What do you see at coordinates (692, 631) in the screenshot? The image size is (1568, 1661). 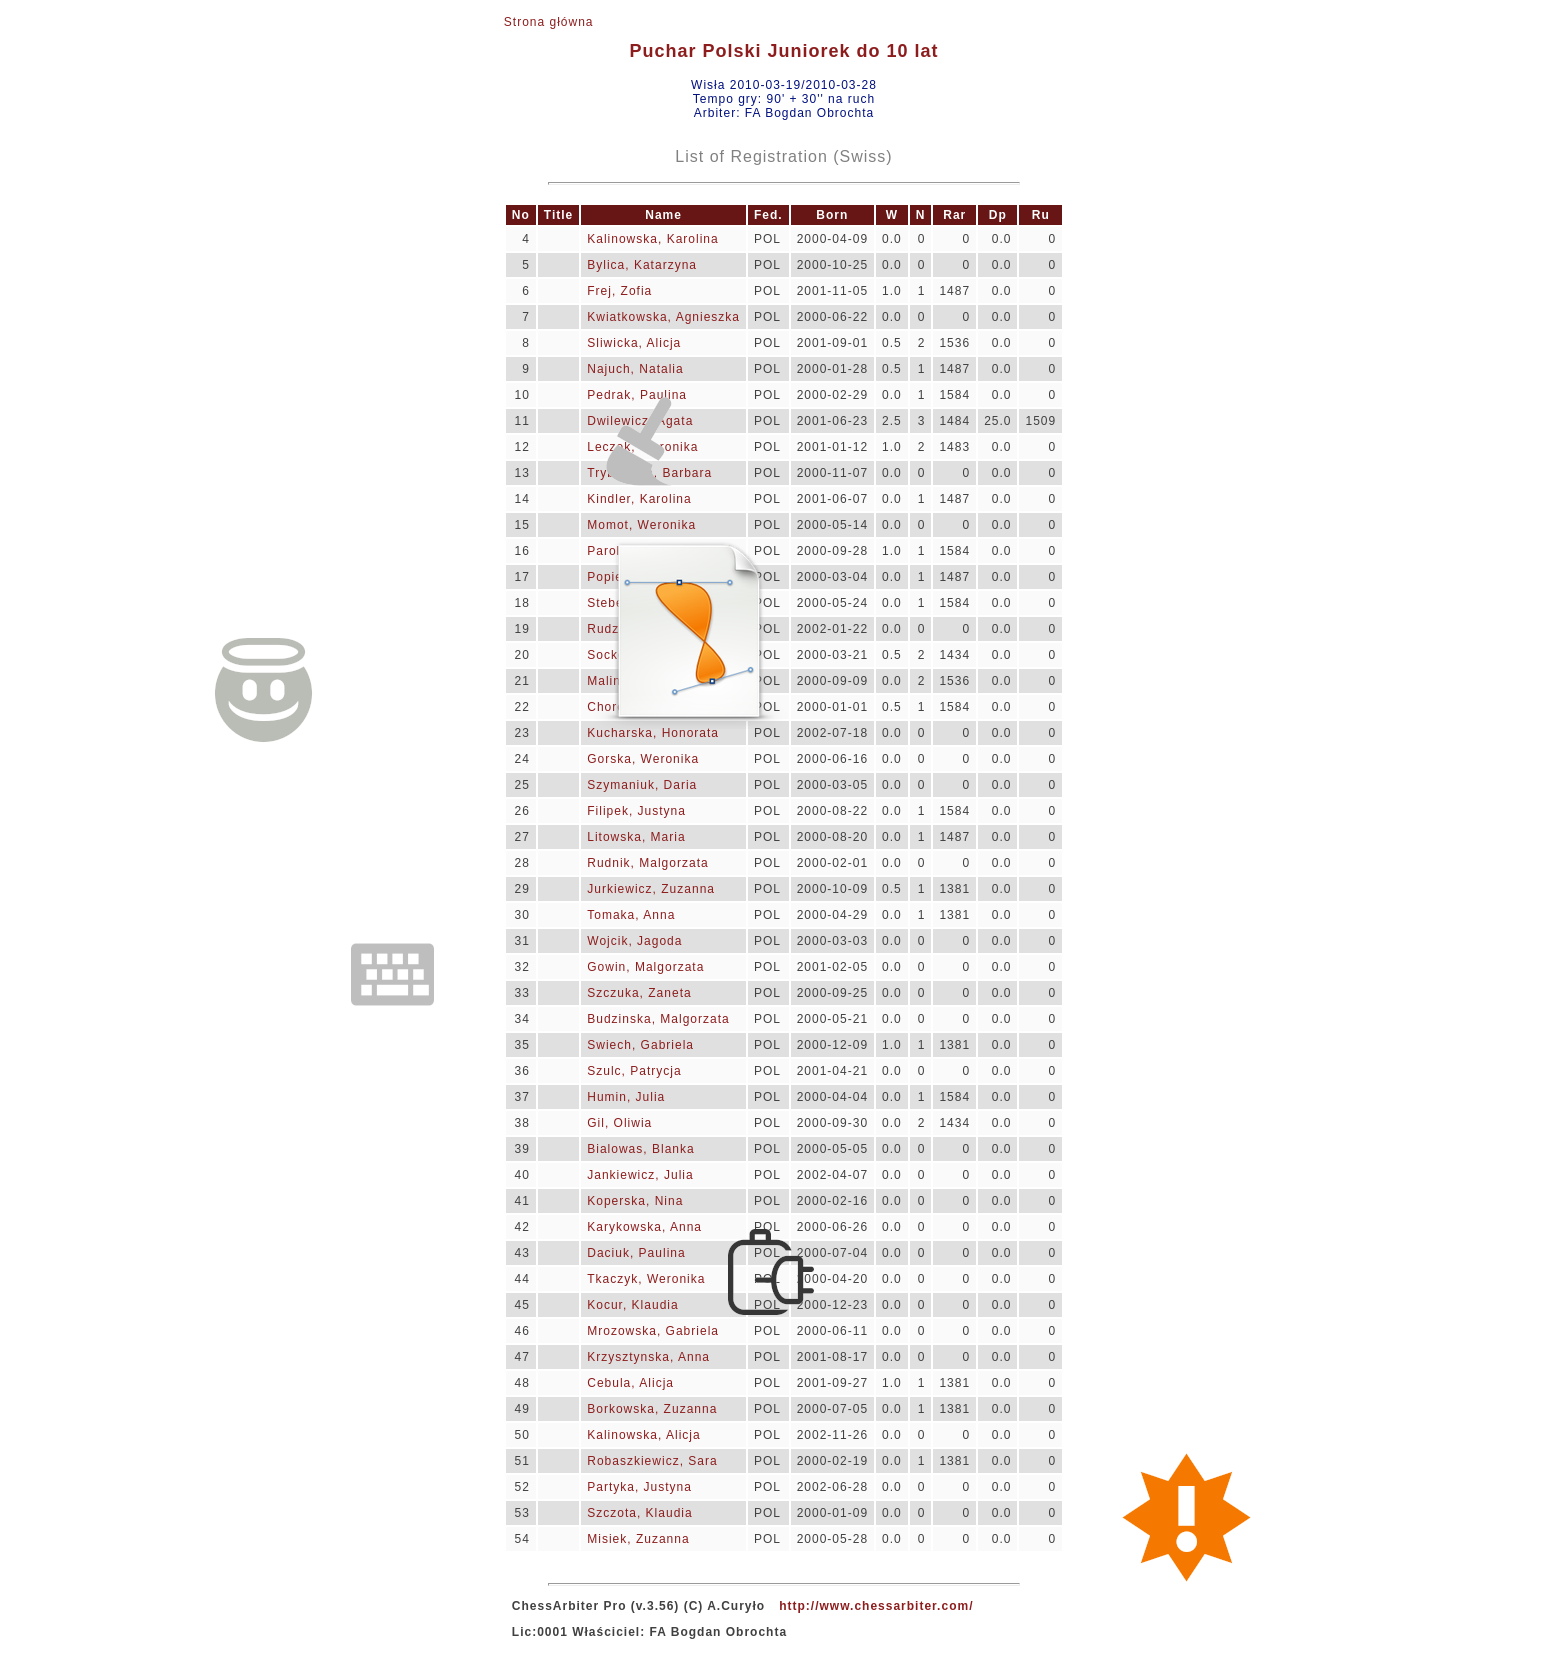 I see `open a vector drawing or illustration file` at bounding box center [692, 631].